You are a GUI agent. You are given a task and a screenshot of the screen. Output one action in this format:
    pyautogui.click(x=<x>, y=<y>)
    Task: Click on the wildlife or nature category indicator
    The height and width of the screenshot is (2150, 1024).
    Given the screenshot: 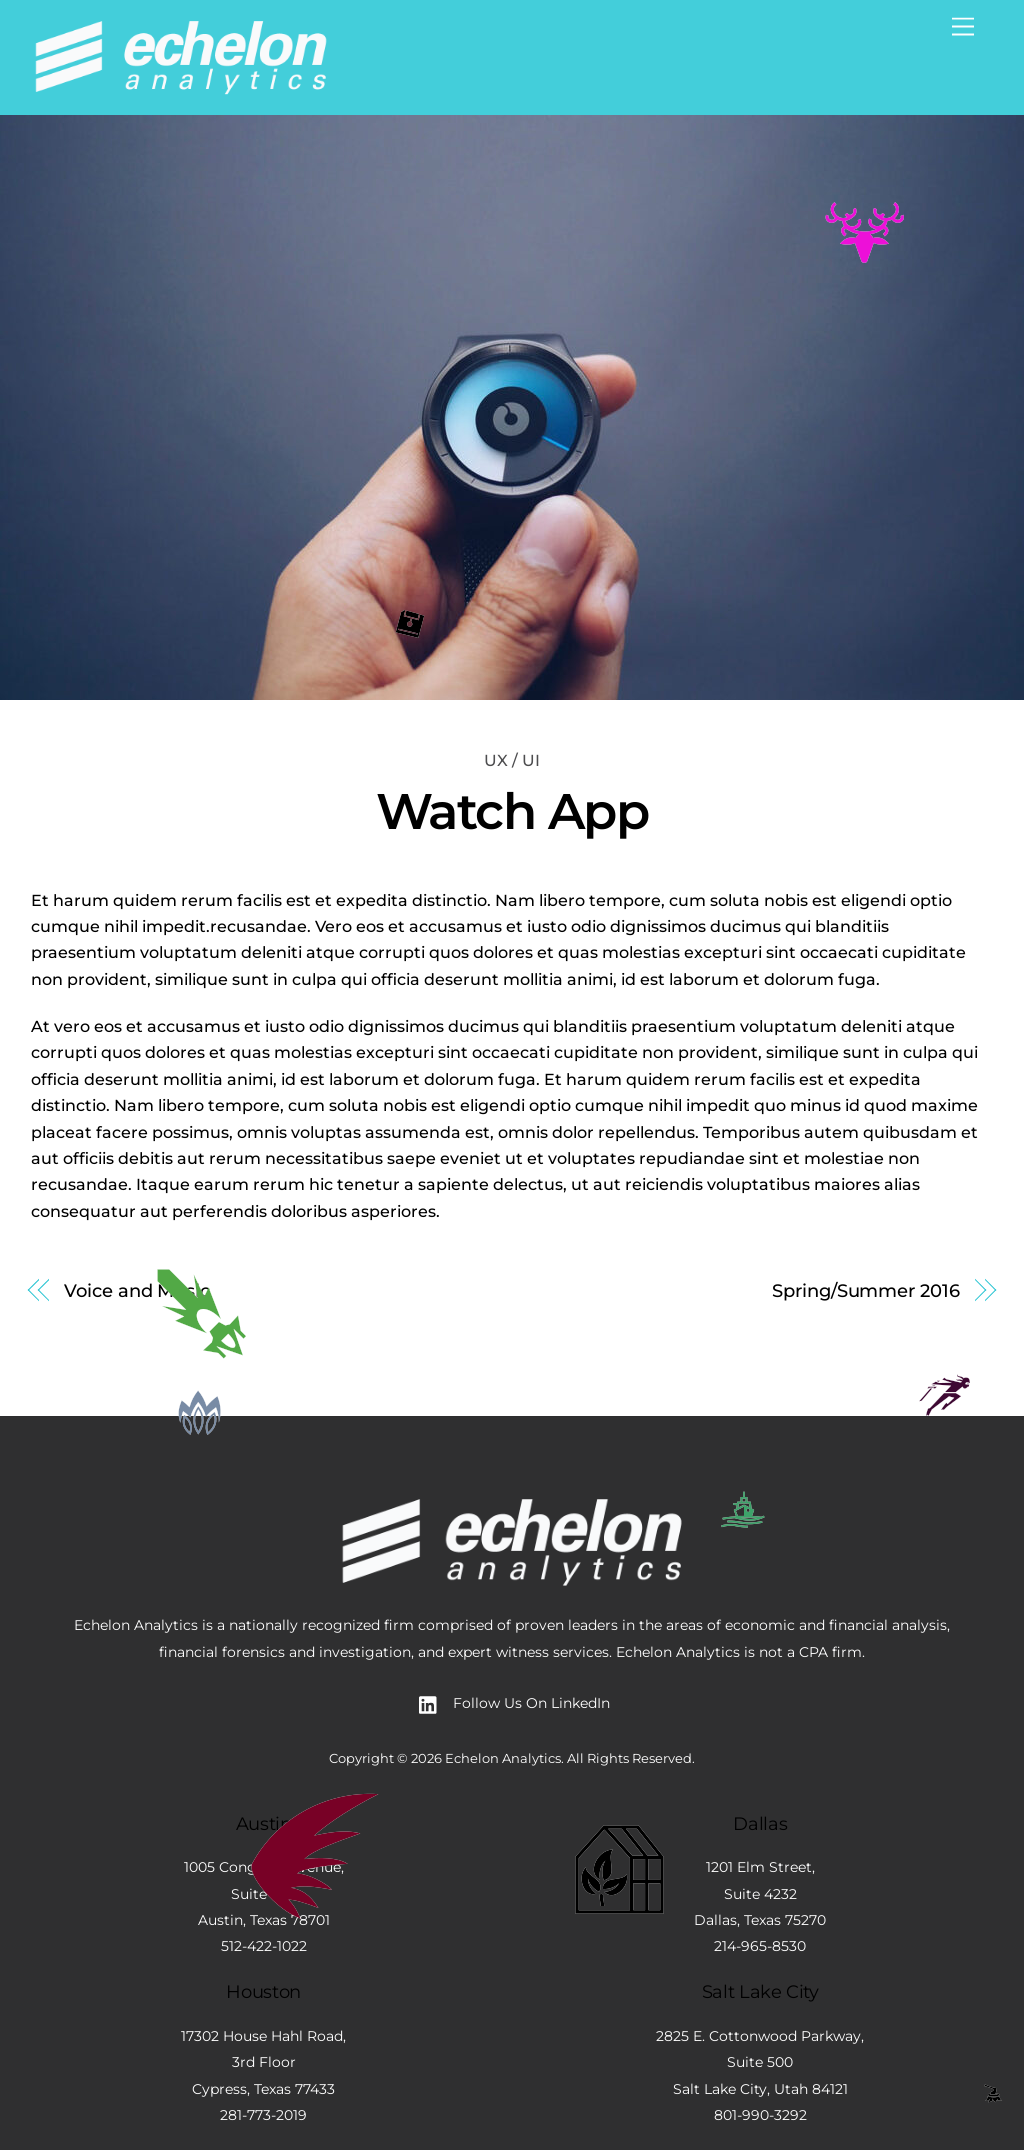 What is the action you would take?
    pyautogui.click(x=864, y=232)
    